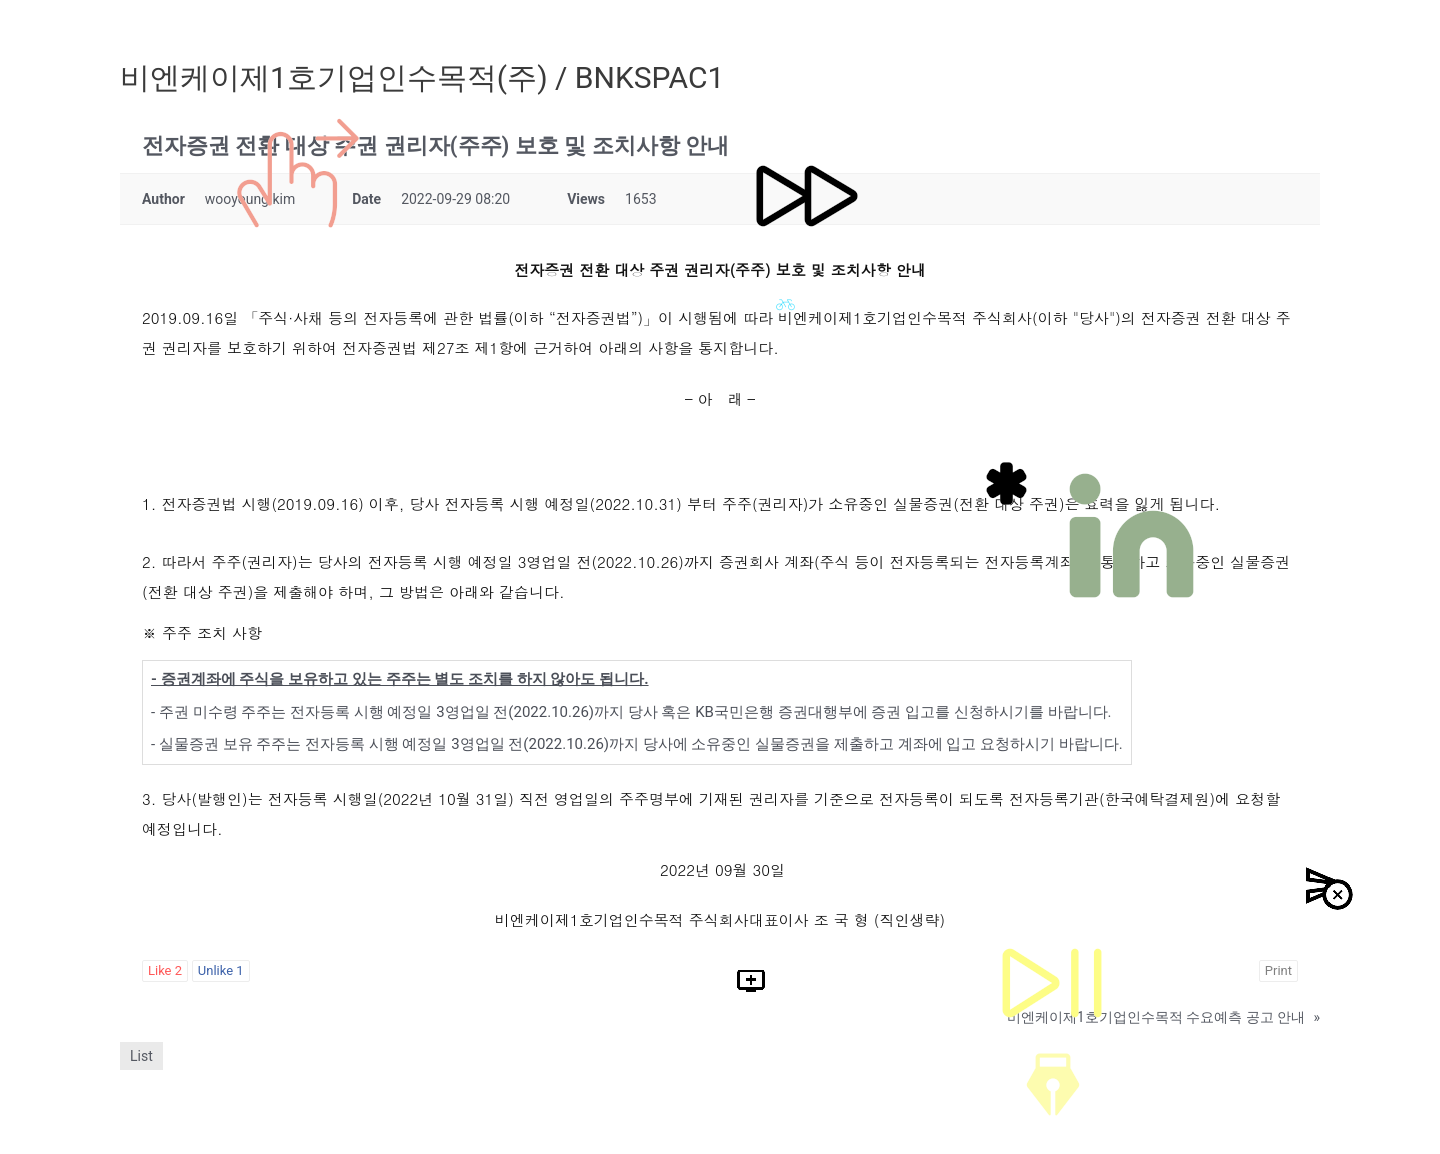  Describe the element at coordinates (1053, 1084) in the screenshot. I see `access drawing or illustration tools` at that location.